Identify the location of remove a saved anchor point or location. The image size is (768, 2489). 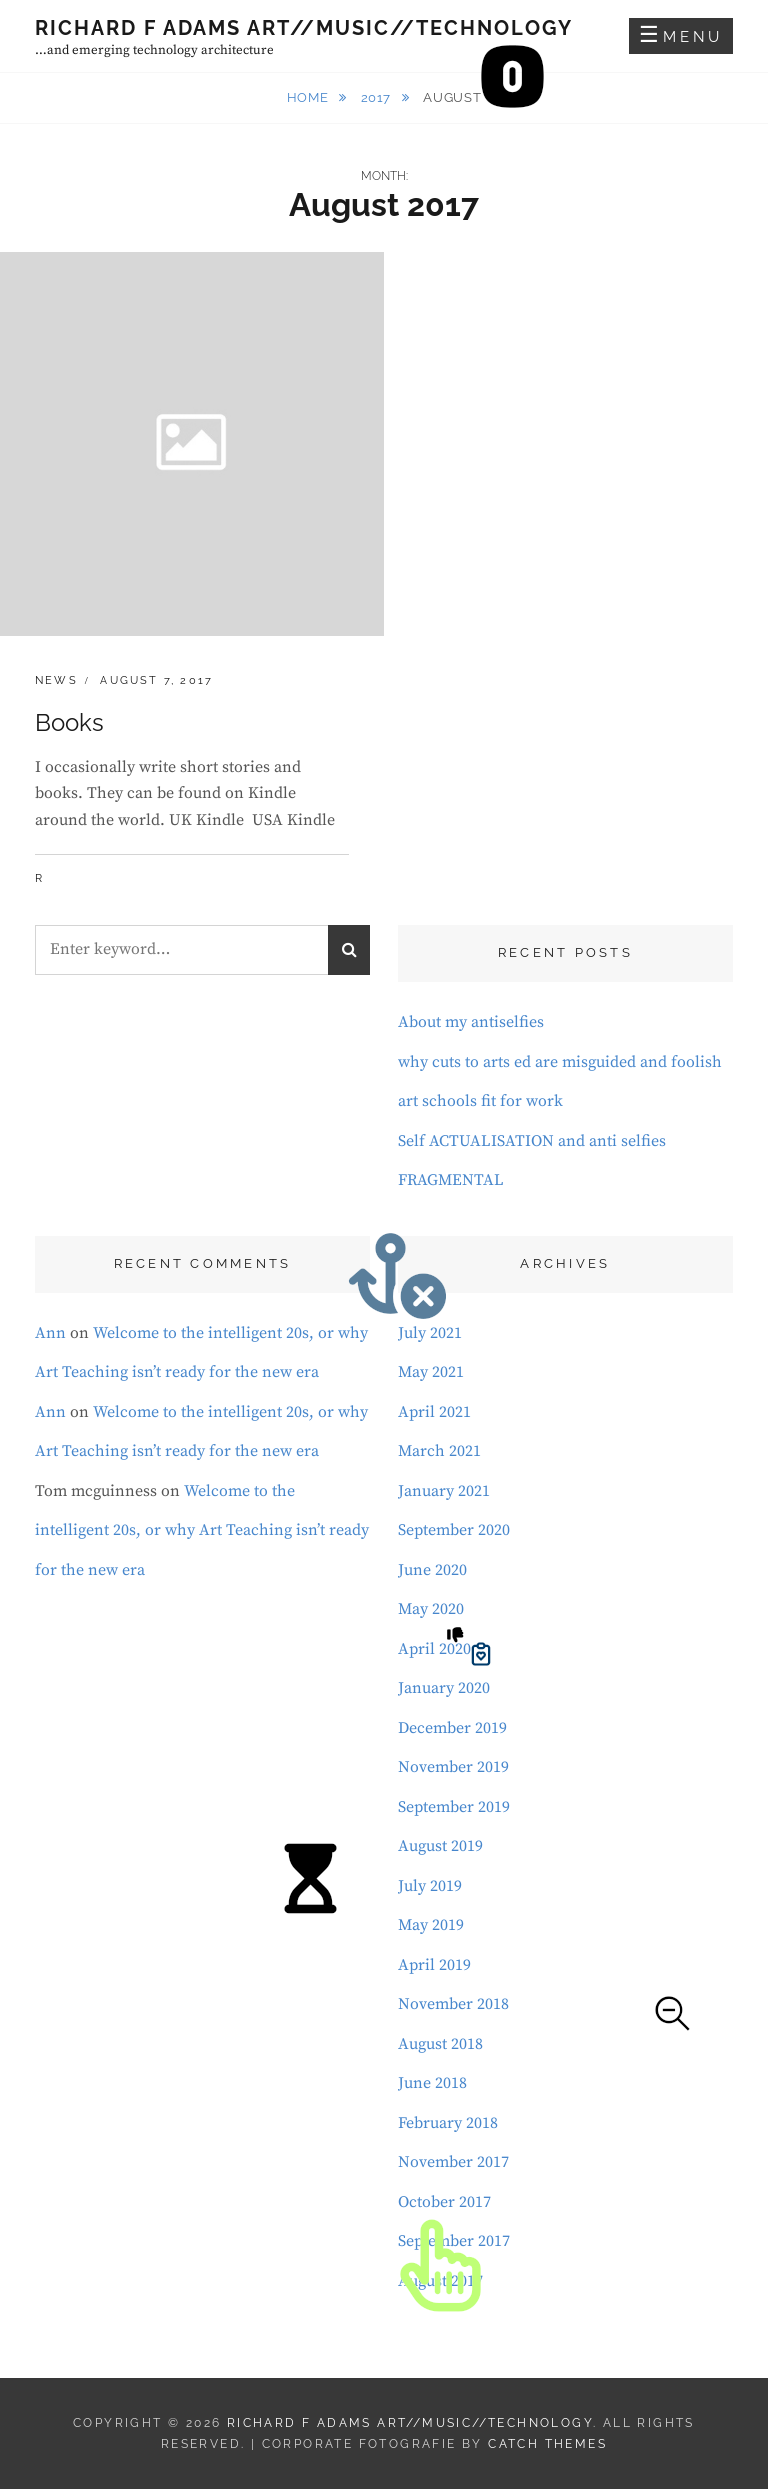
(395, 1273).